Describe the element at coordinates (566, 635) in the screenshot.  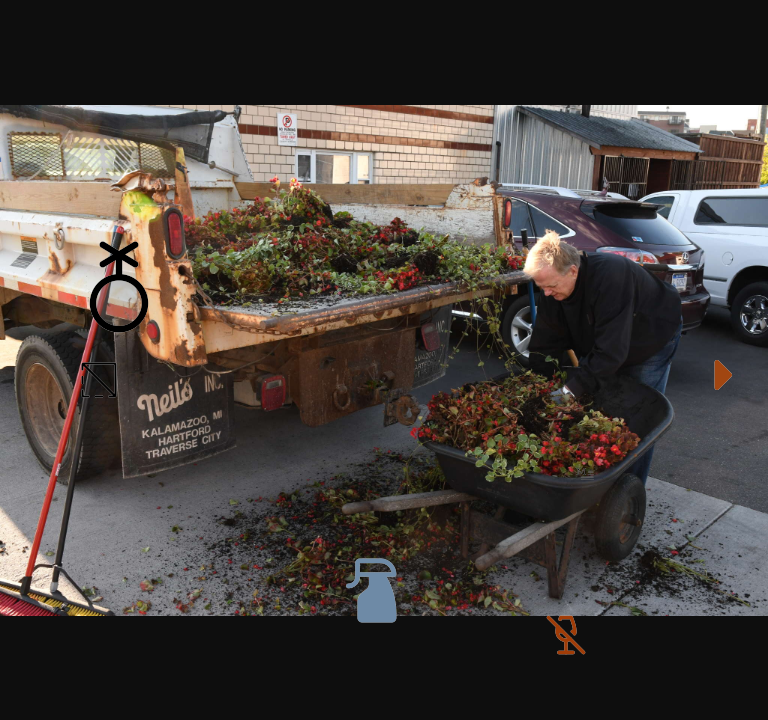
I see `indicates alcohol-free or no alcoholic beverages` at that location.